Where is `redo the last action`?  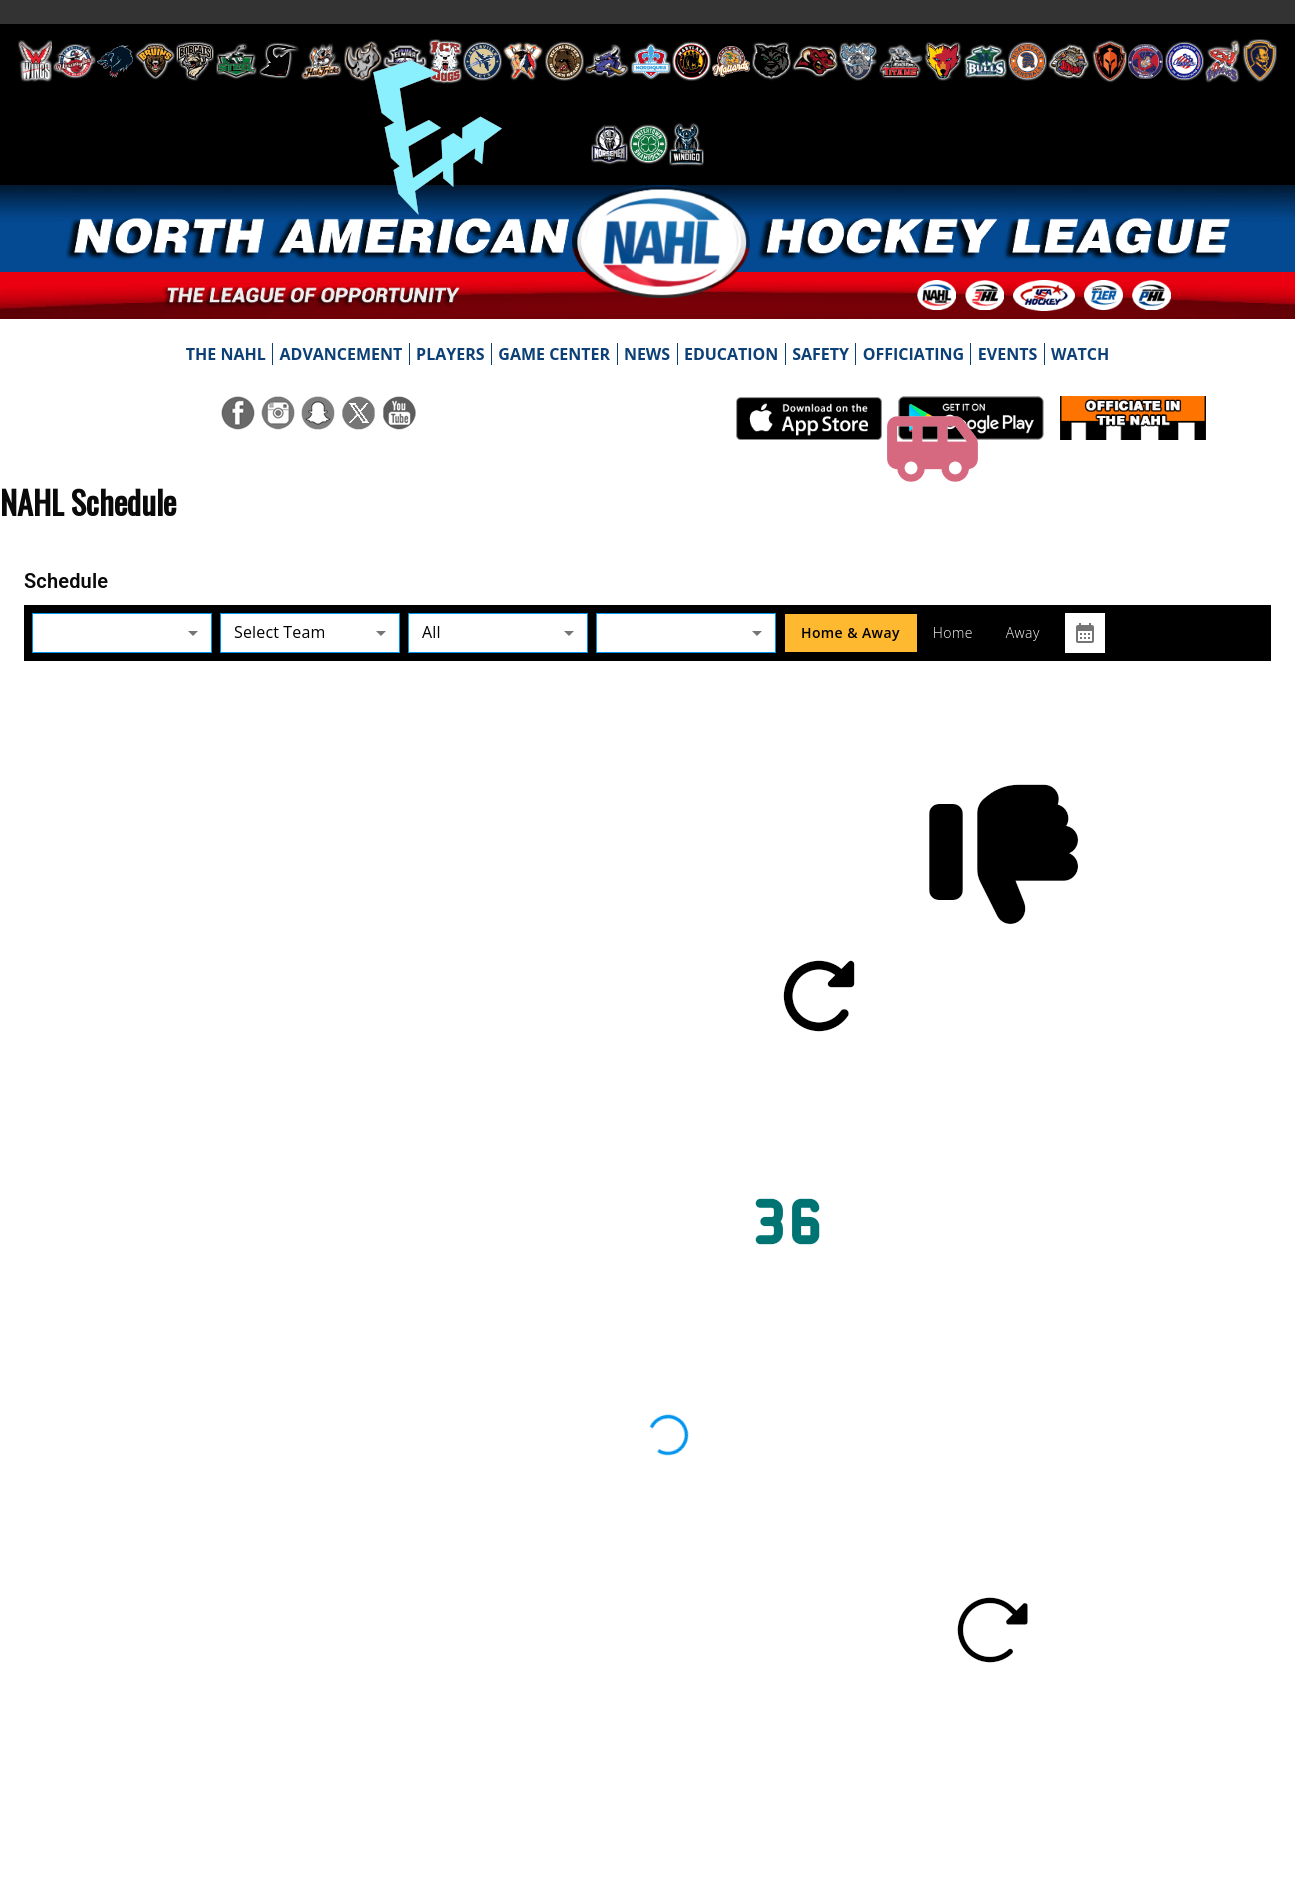 redo the last action is located at coordinates (819, 996).